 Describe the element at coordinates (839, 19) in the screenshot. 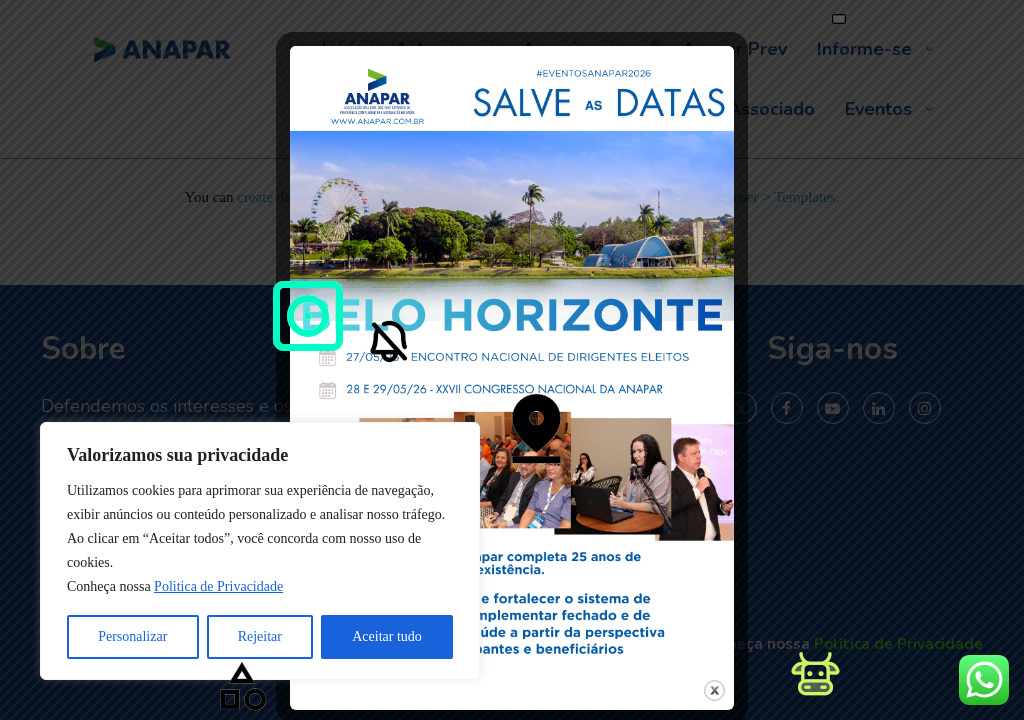

I see `open on-screen keyboard` at that location.